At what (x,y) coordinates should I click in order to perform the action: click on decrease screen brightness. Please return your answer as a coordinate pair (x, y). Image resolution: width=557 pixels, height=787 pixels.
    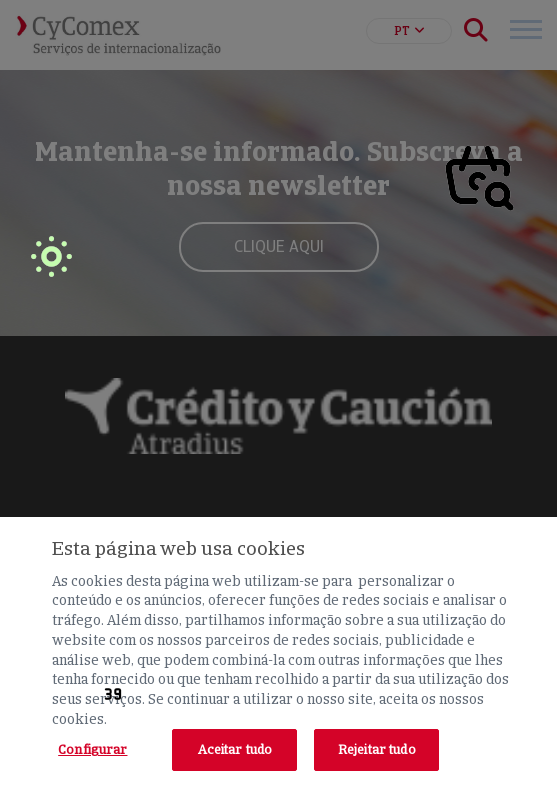
    Looking at the image, I should click on (51, 256).